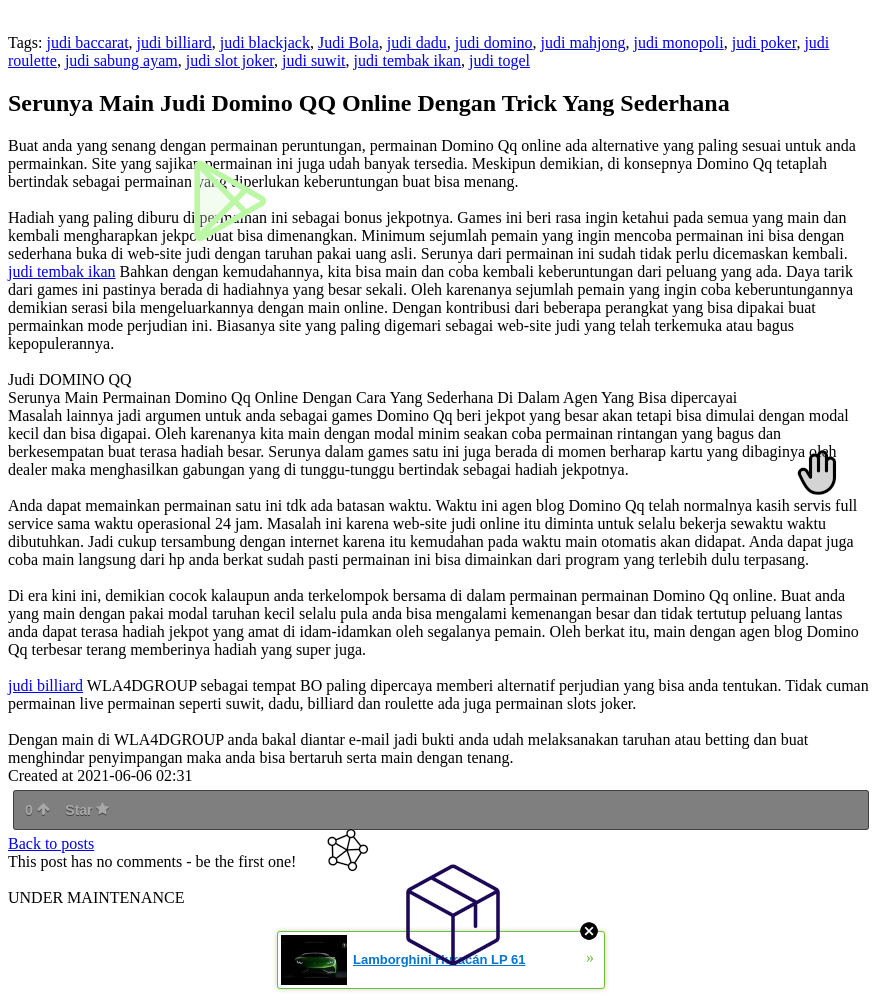  I want to click on stop or pause an action, so click(818, 472).